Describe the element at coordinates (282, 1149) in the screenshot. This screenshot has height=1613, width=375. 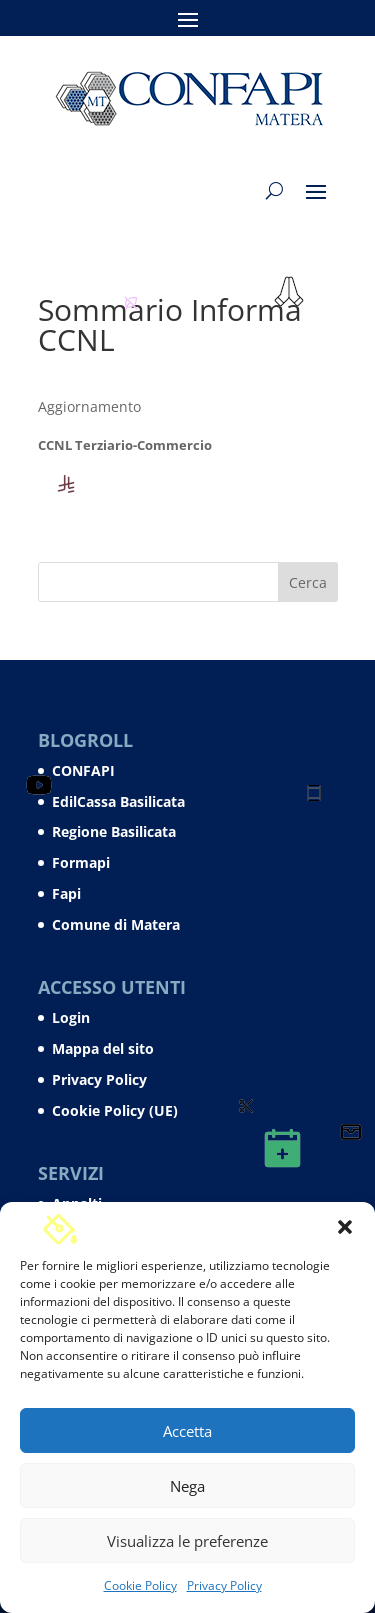
I see `add a new event to your calendar` at that location.